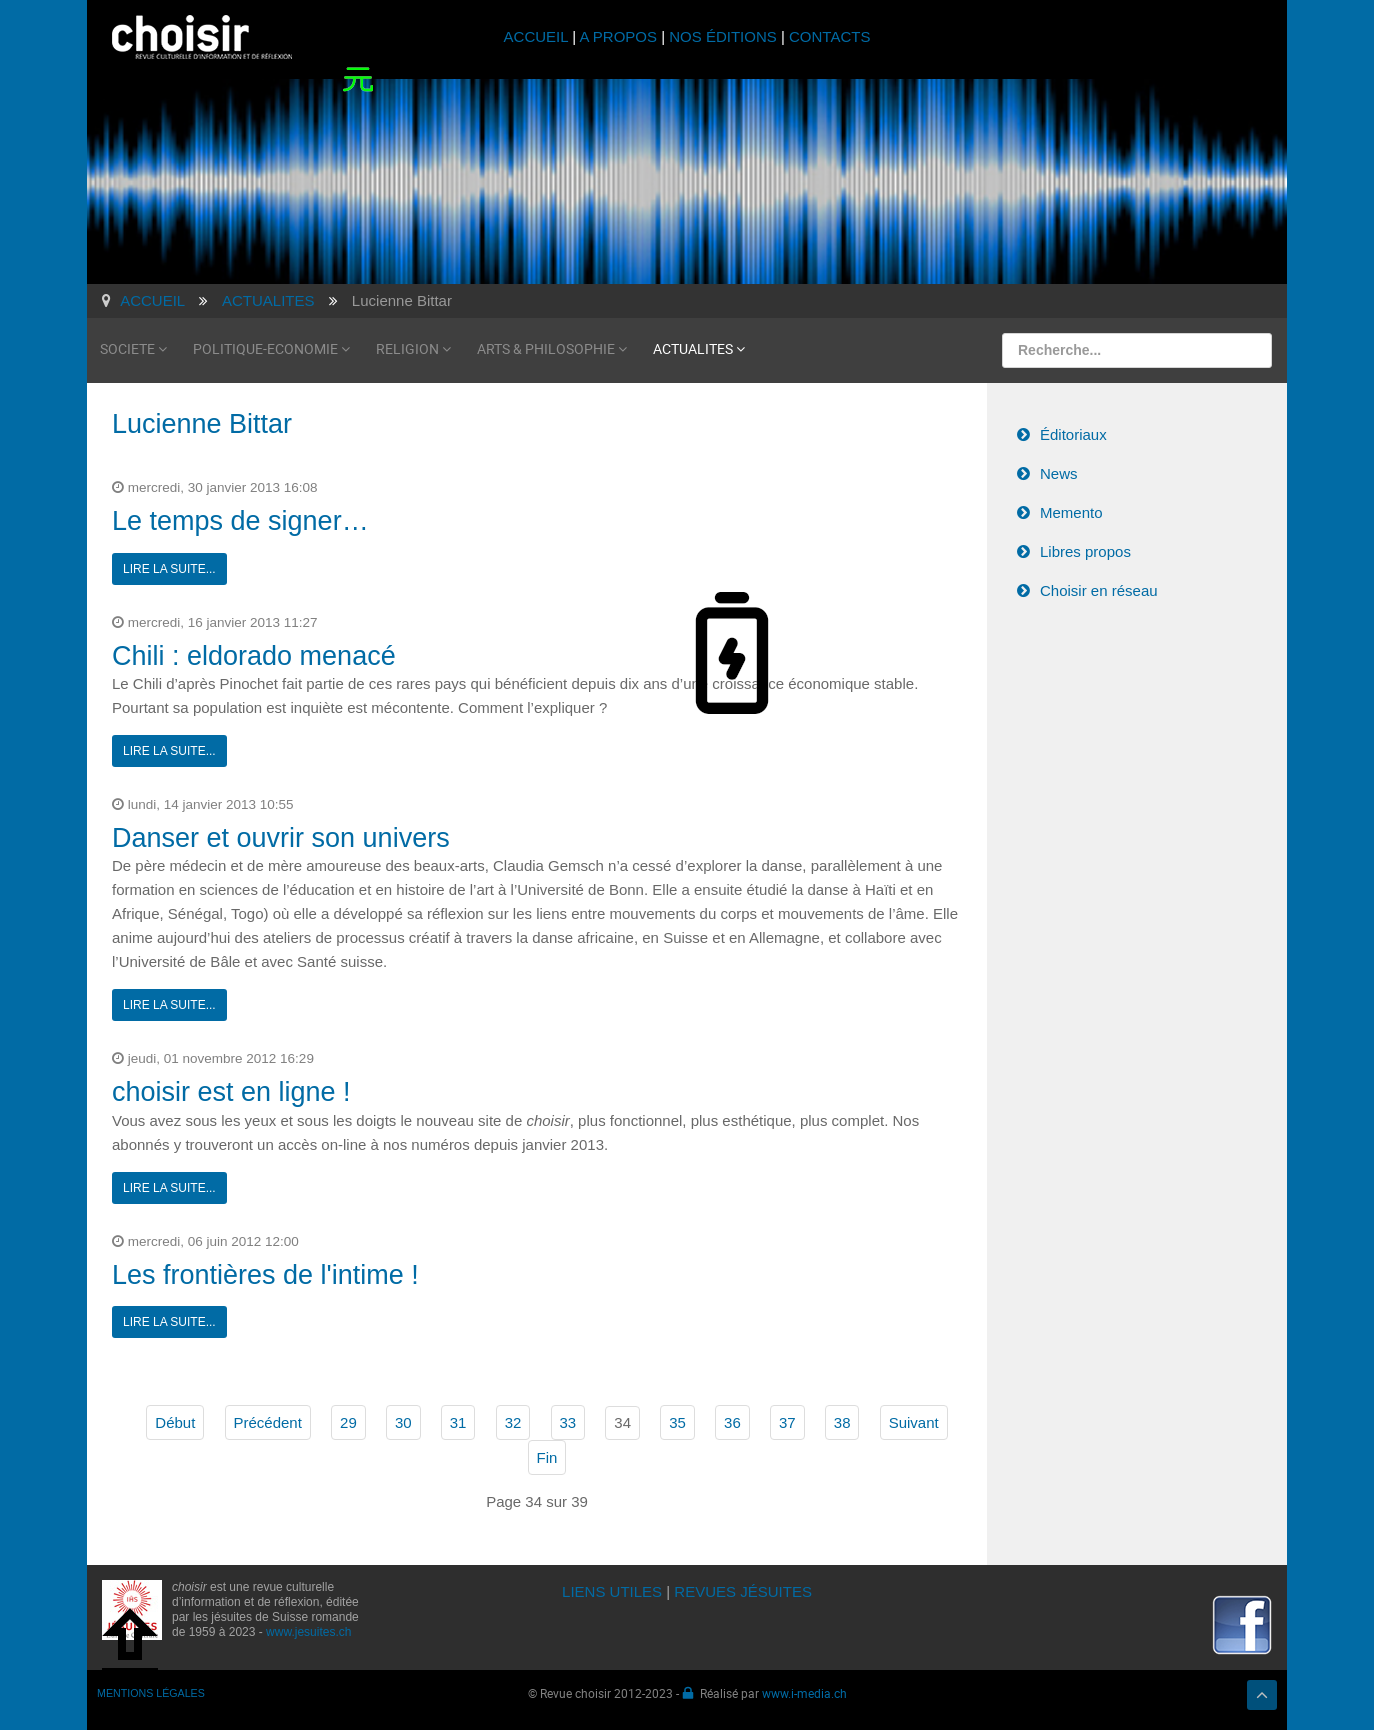 This screenshot has width=1374, height=1730. Describe the element at coordinates (358, 80) in the screenshot. I see `view prices in chinese yuan` at that location.